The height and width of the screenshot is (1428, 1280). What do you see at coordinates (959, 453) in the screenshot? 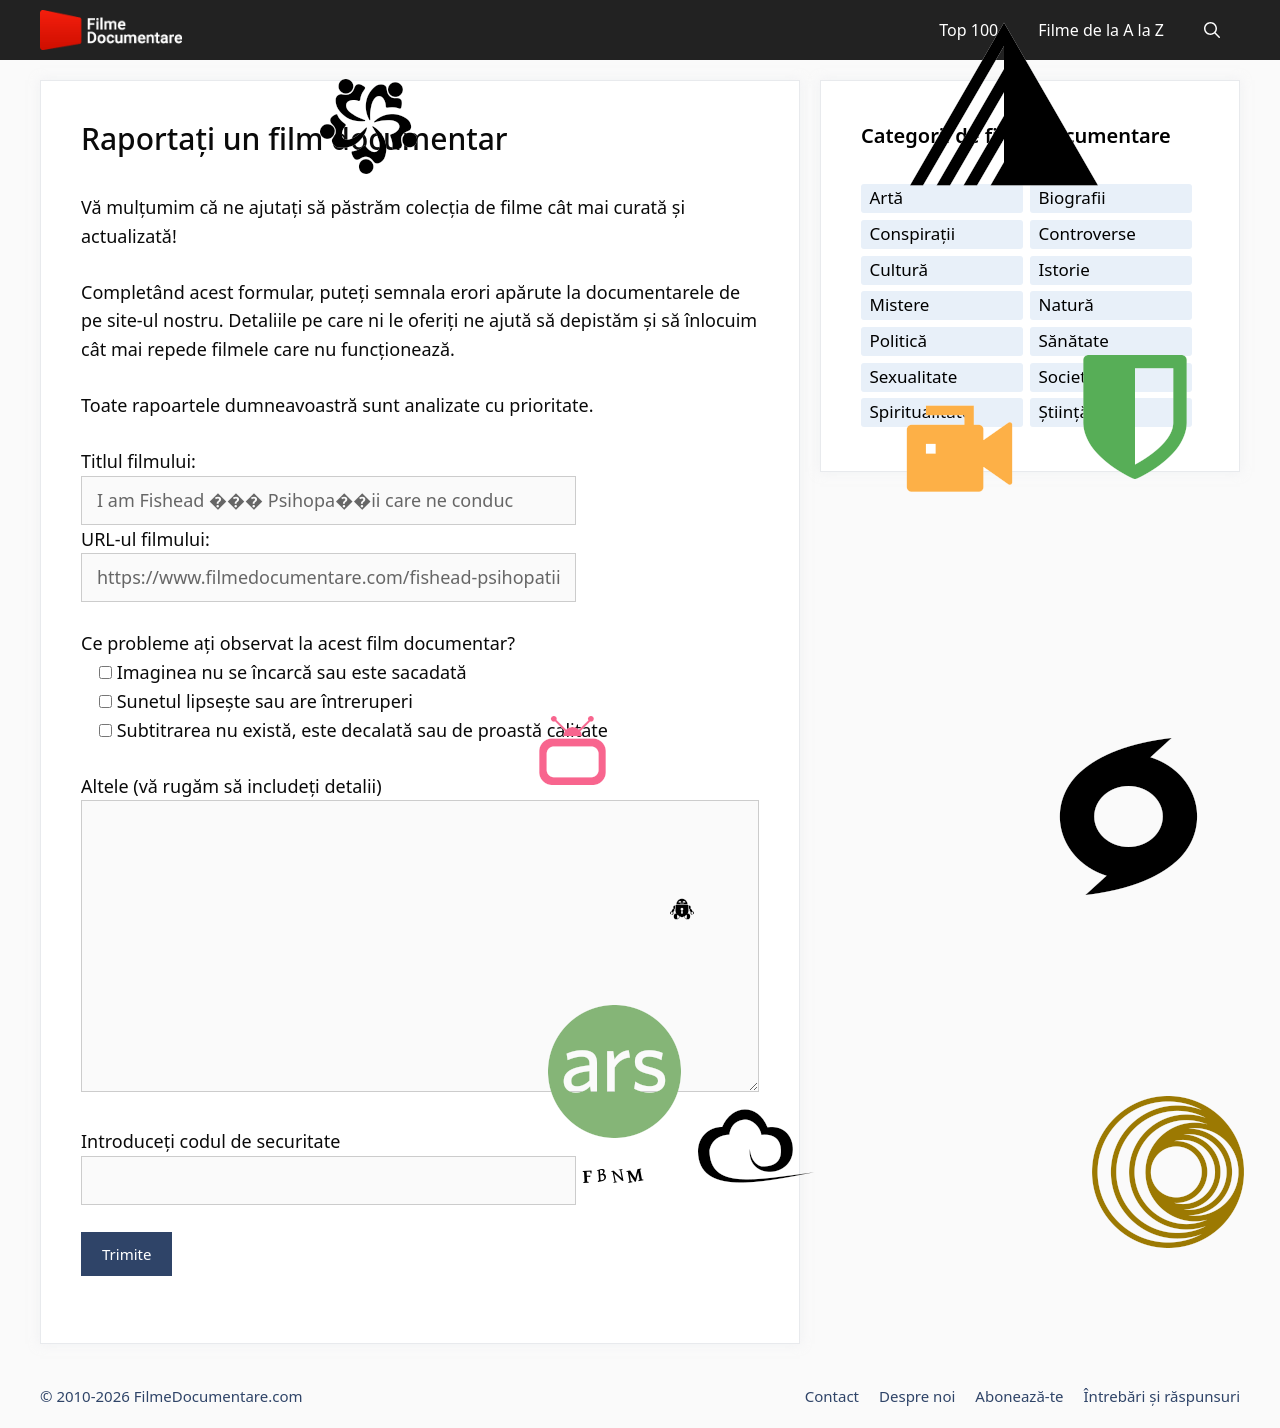
I see `start recording video` at bounding box center [959, 453].